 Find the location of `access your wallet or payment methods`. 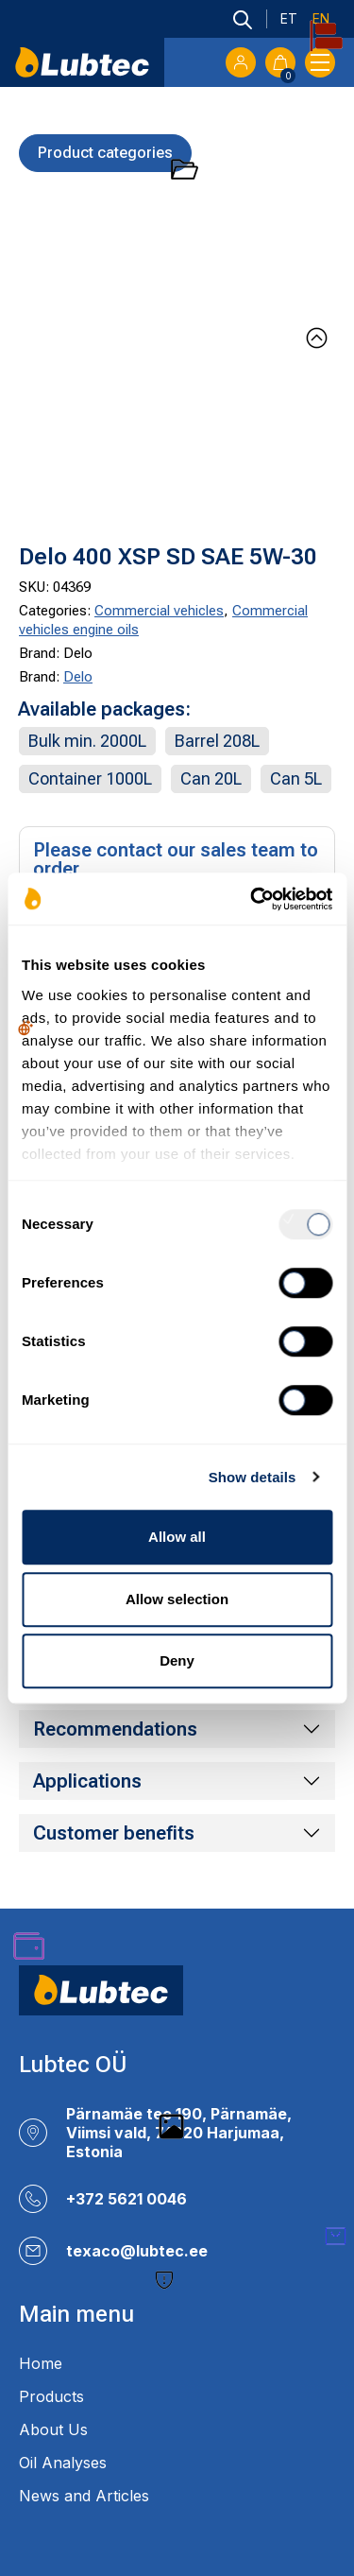

access your wallet or payment methods is located at coordinates (28, 1947).